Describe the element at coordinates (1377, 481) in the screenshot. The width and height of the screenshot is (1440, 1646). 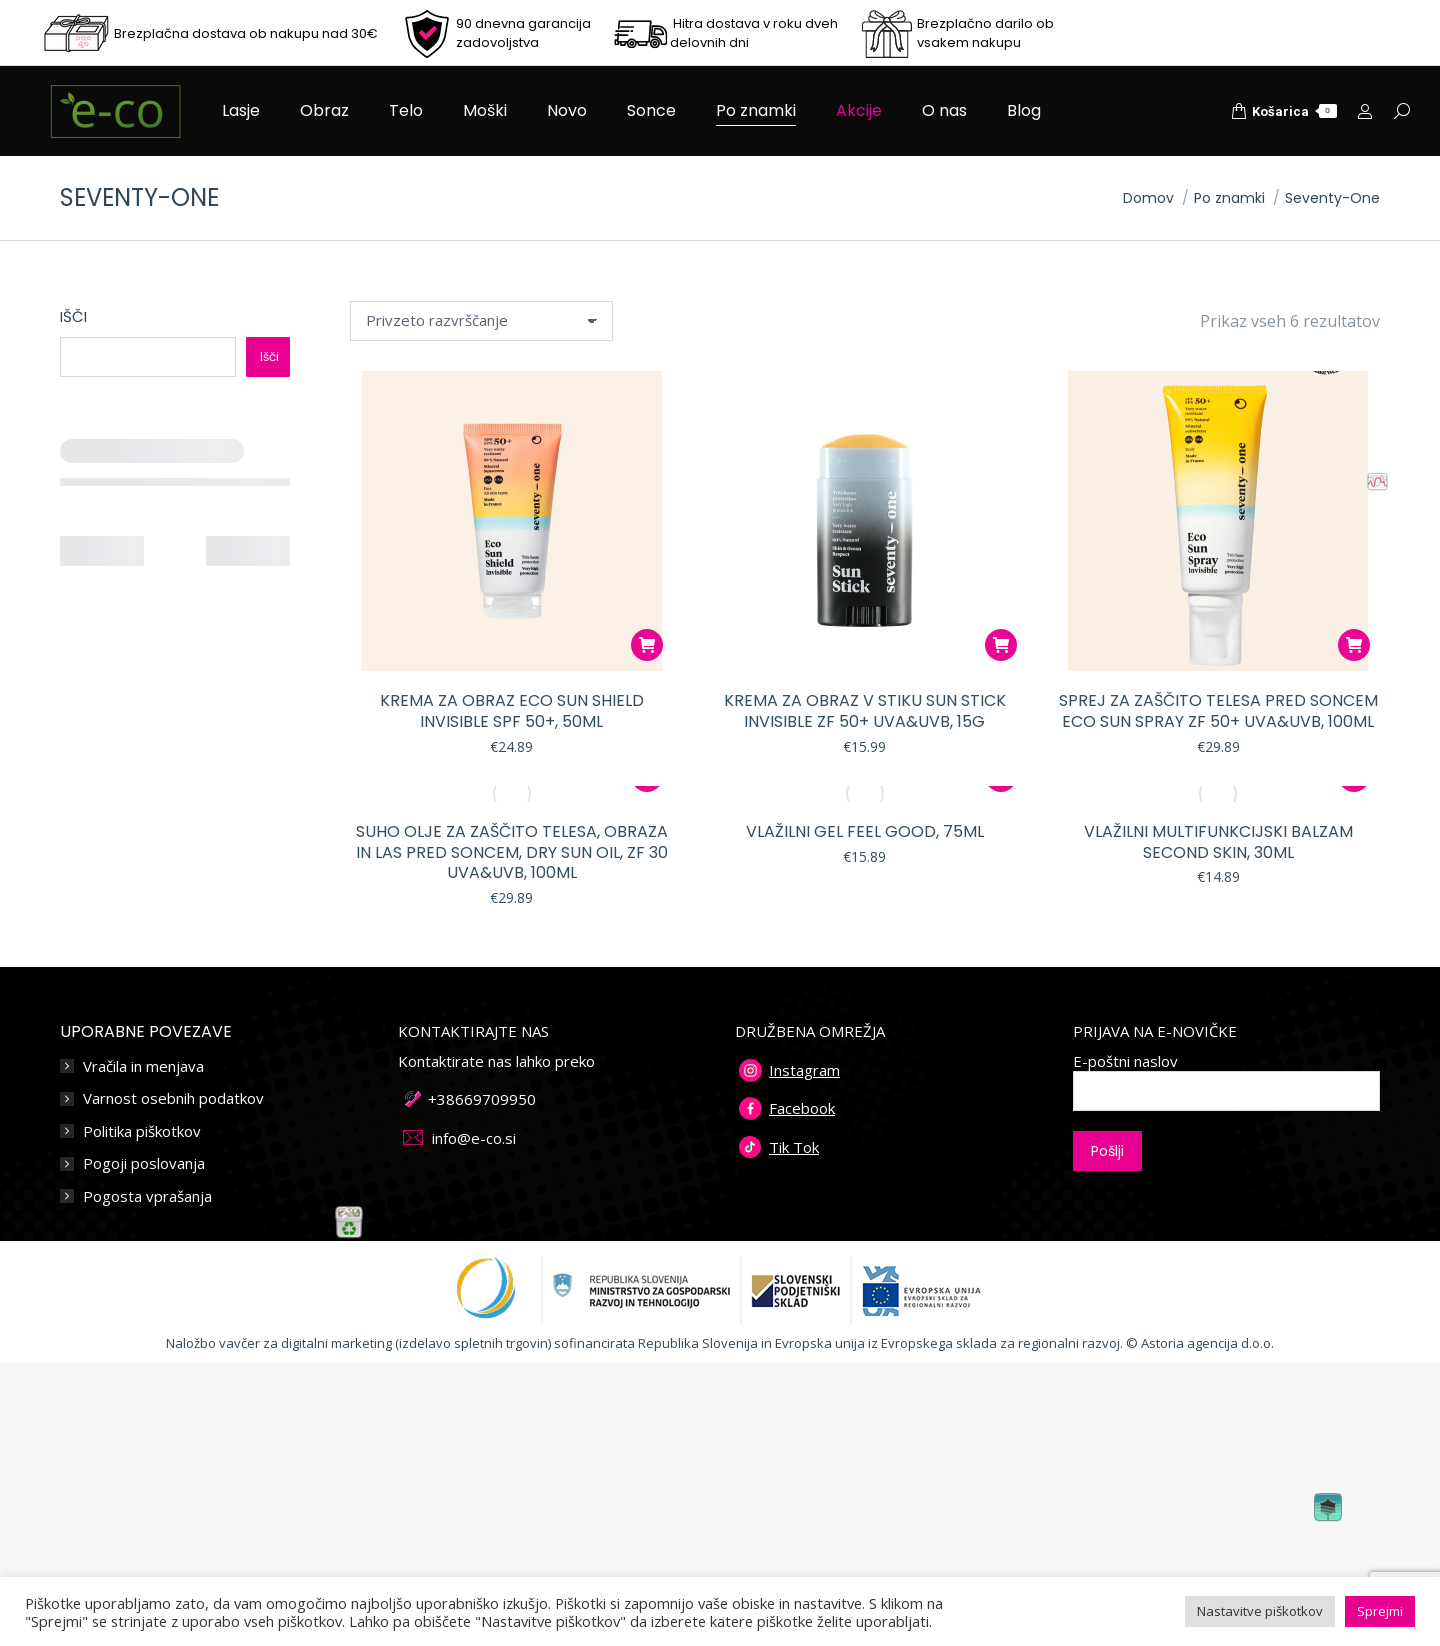
I see `view power usage statistics and graphs` at that location.